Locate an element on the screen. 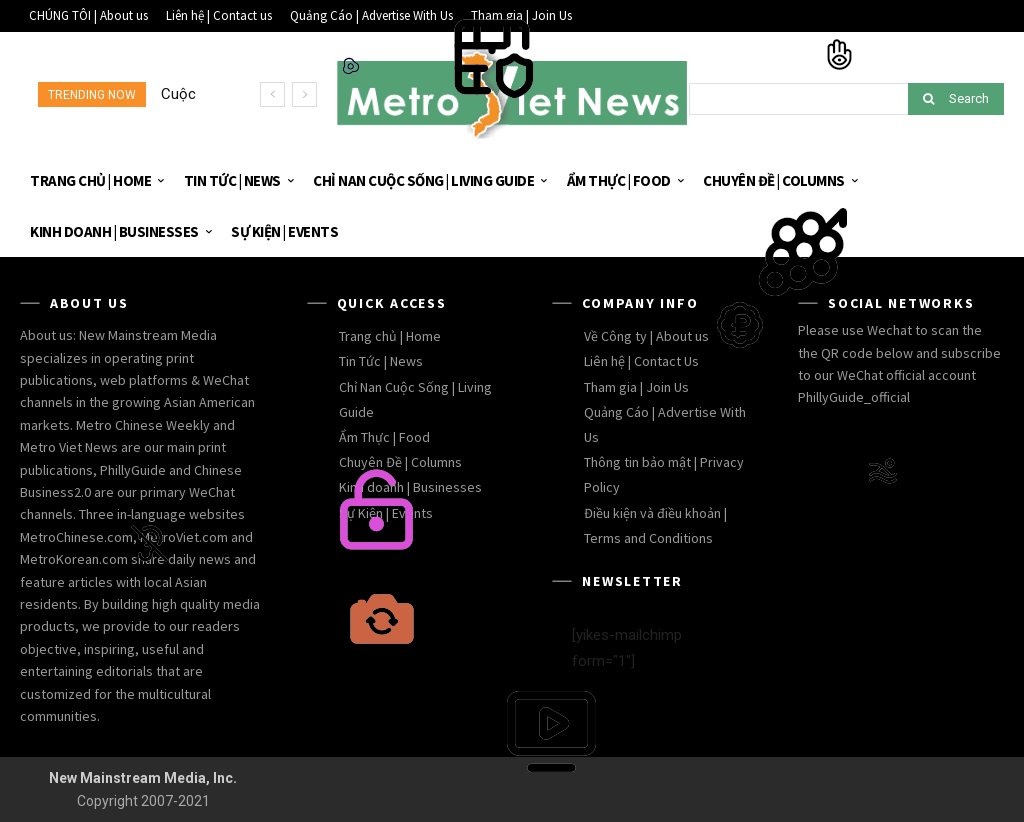  indicates grape or wine-related content is located at coordinates (803, 252).